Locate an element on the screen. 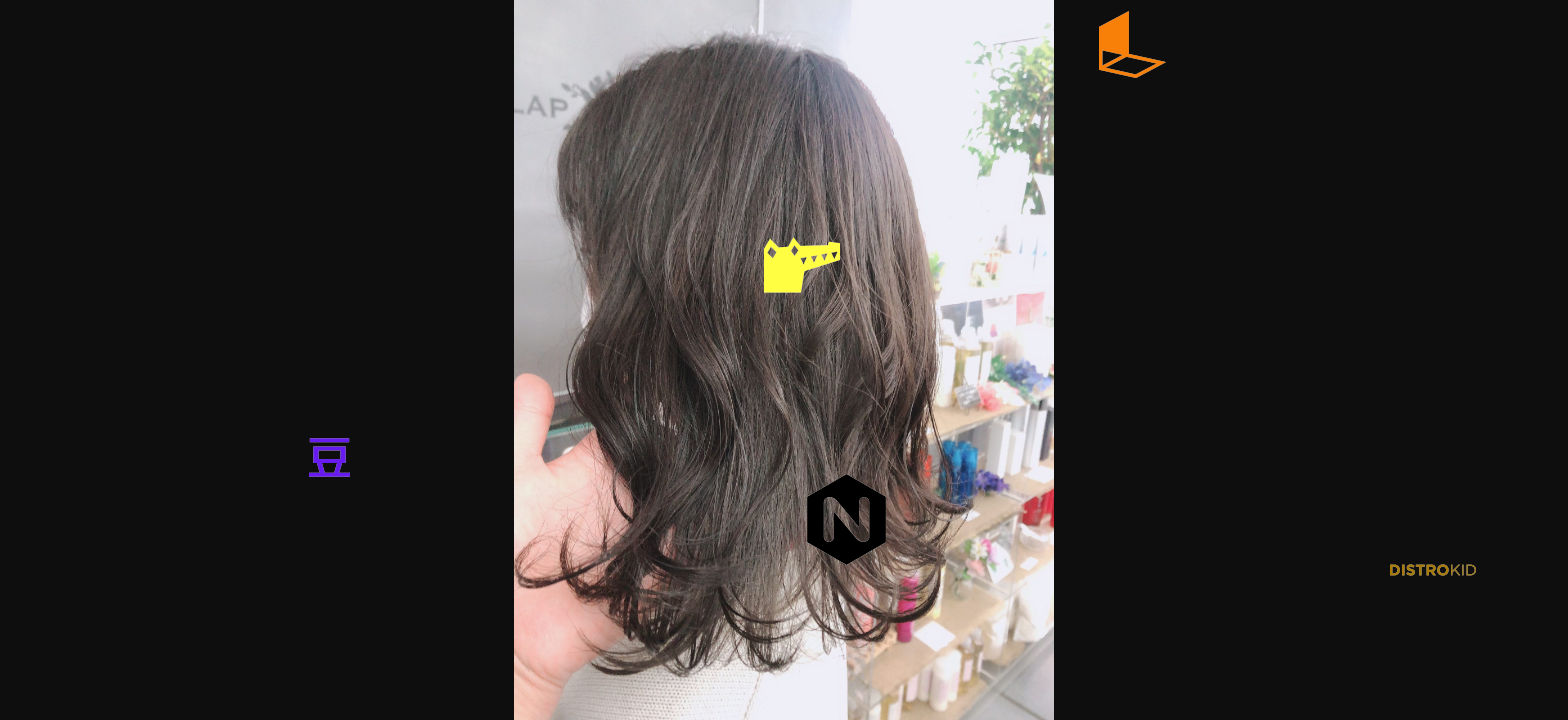  access distrokid music distribution platform is located at coordinates (1433, 570).